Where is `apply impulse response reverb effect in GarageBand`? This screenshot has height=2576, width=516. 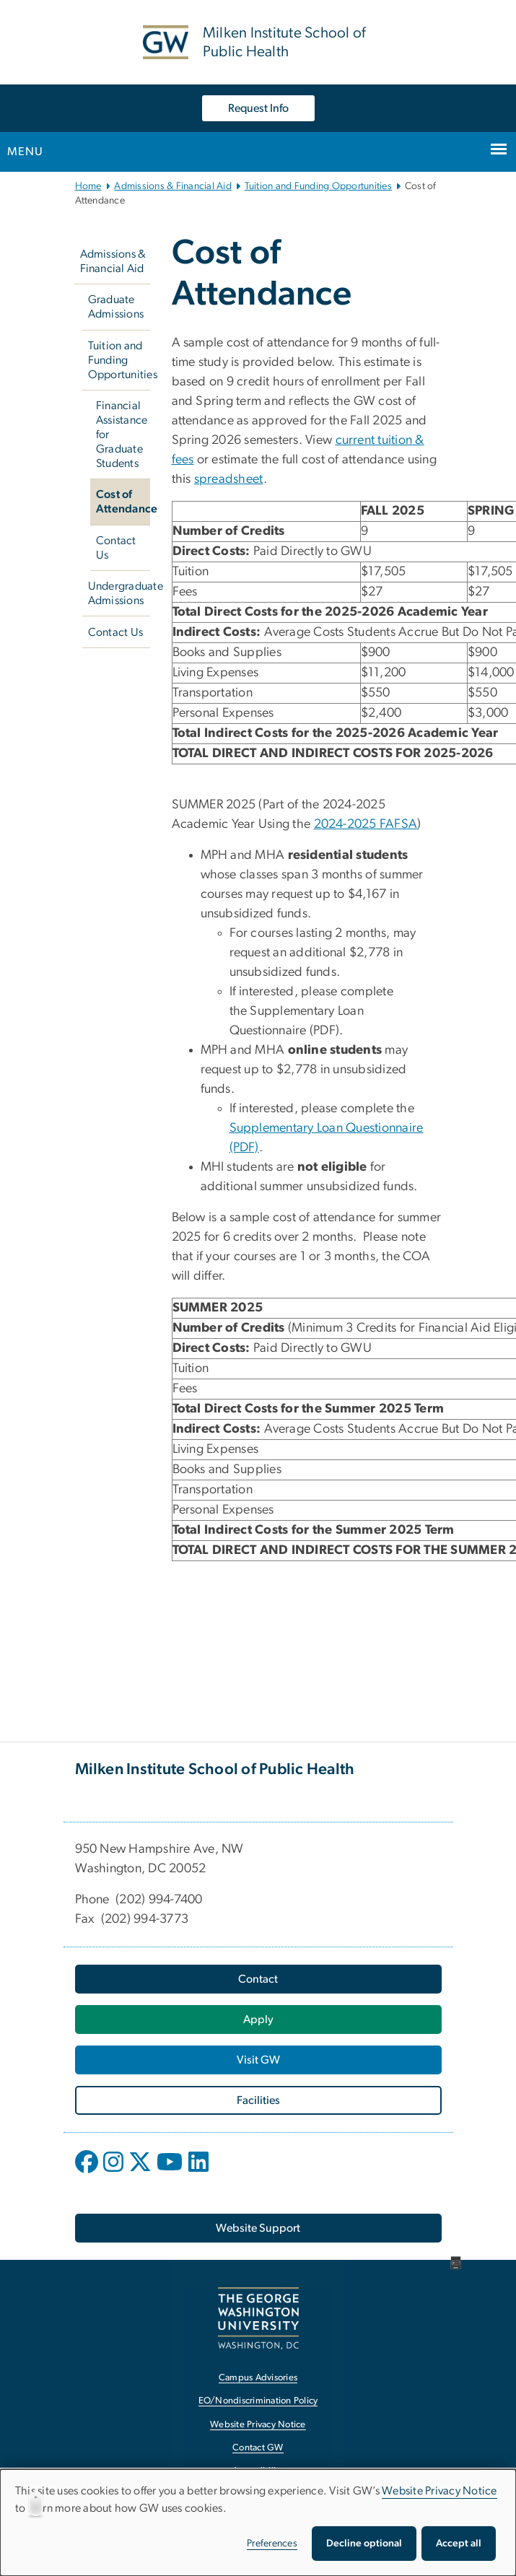
apply impulse response reverb effect in GarageBand is located at coordinates (455, 2263).